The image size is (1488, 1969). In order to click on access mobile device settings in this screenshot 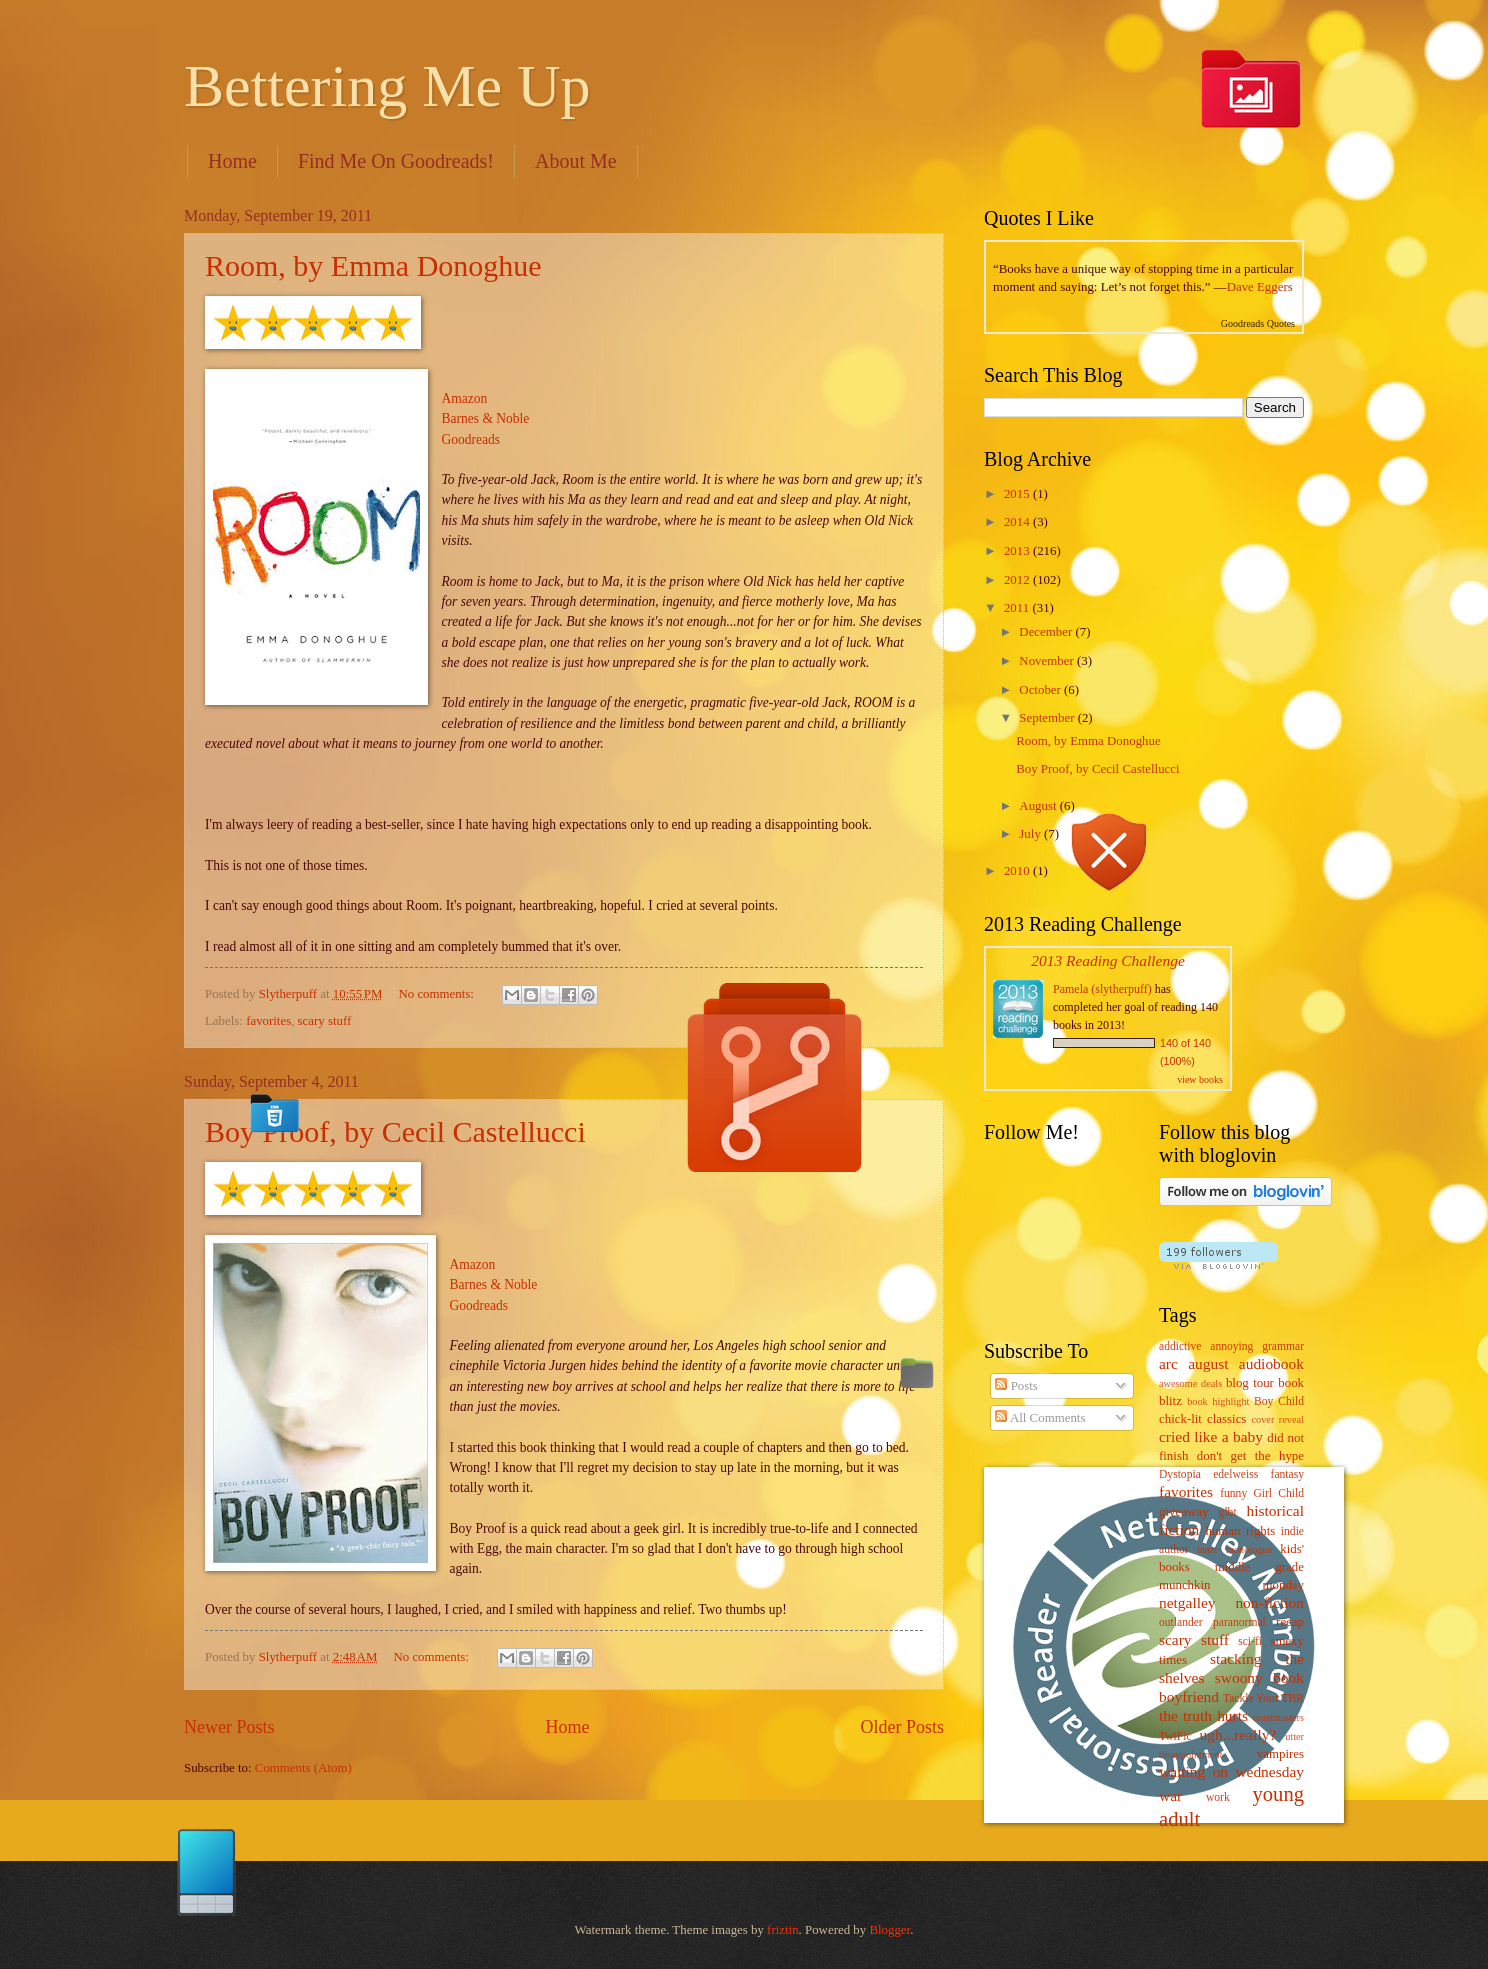, I will do `click(206, 1872)`.